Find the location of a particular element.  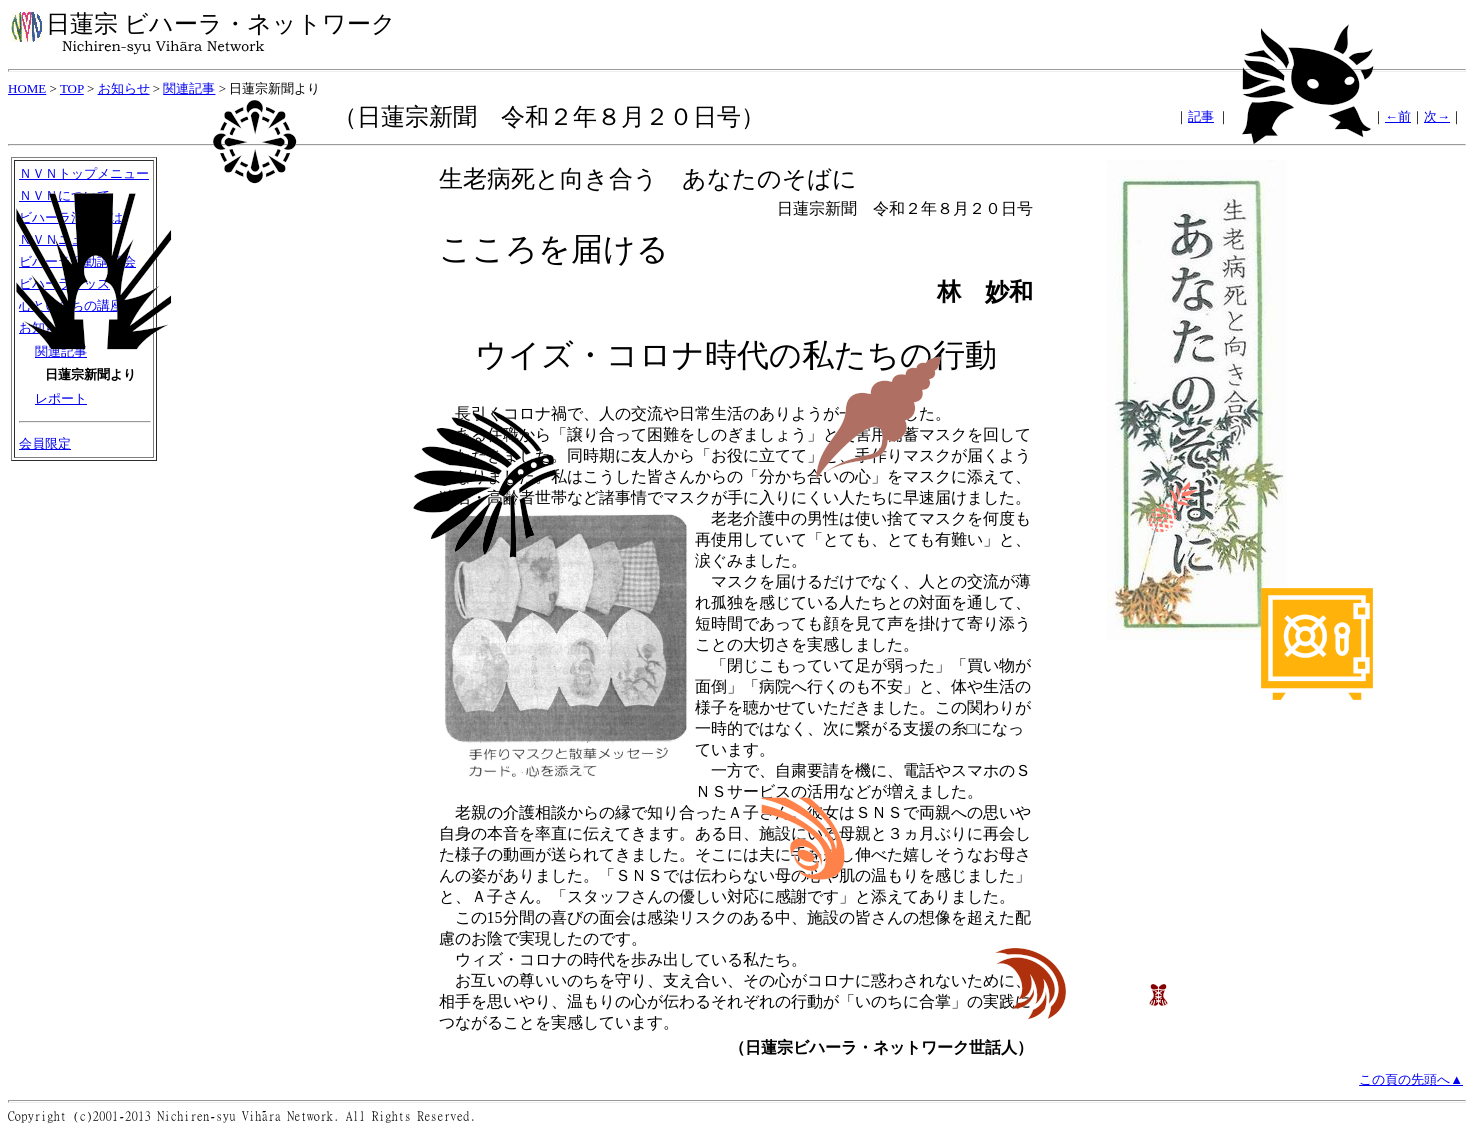

represents a lamprey or parasitic creature in a game is located at coordinates (255, 142).